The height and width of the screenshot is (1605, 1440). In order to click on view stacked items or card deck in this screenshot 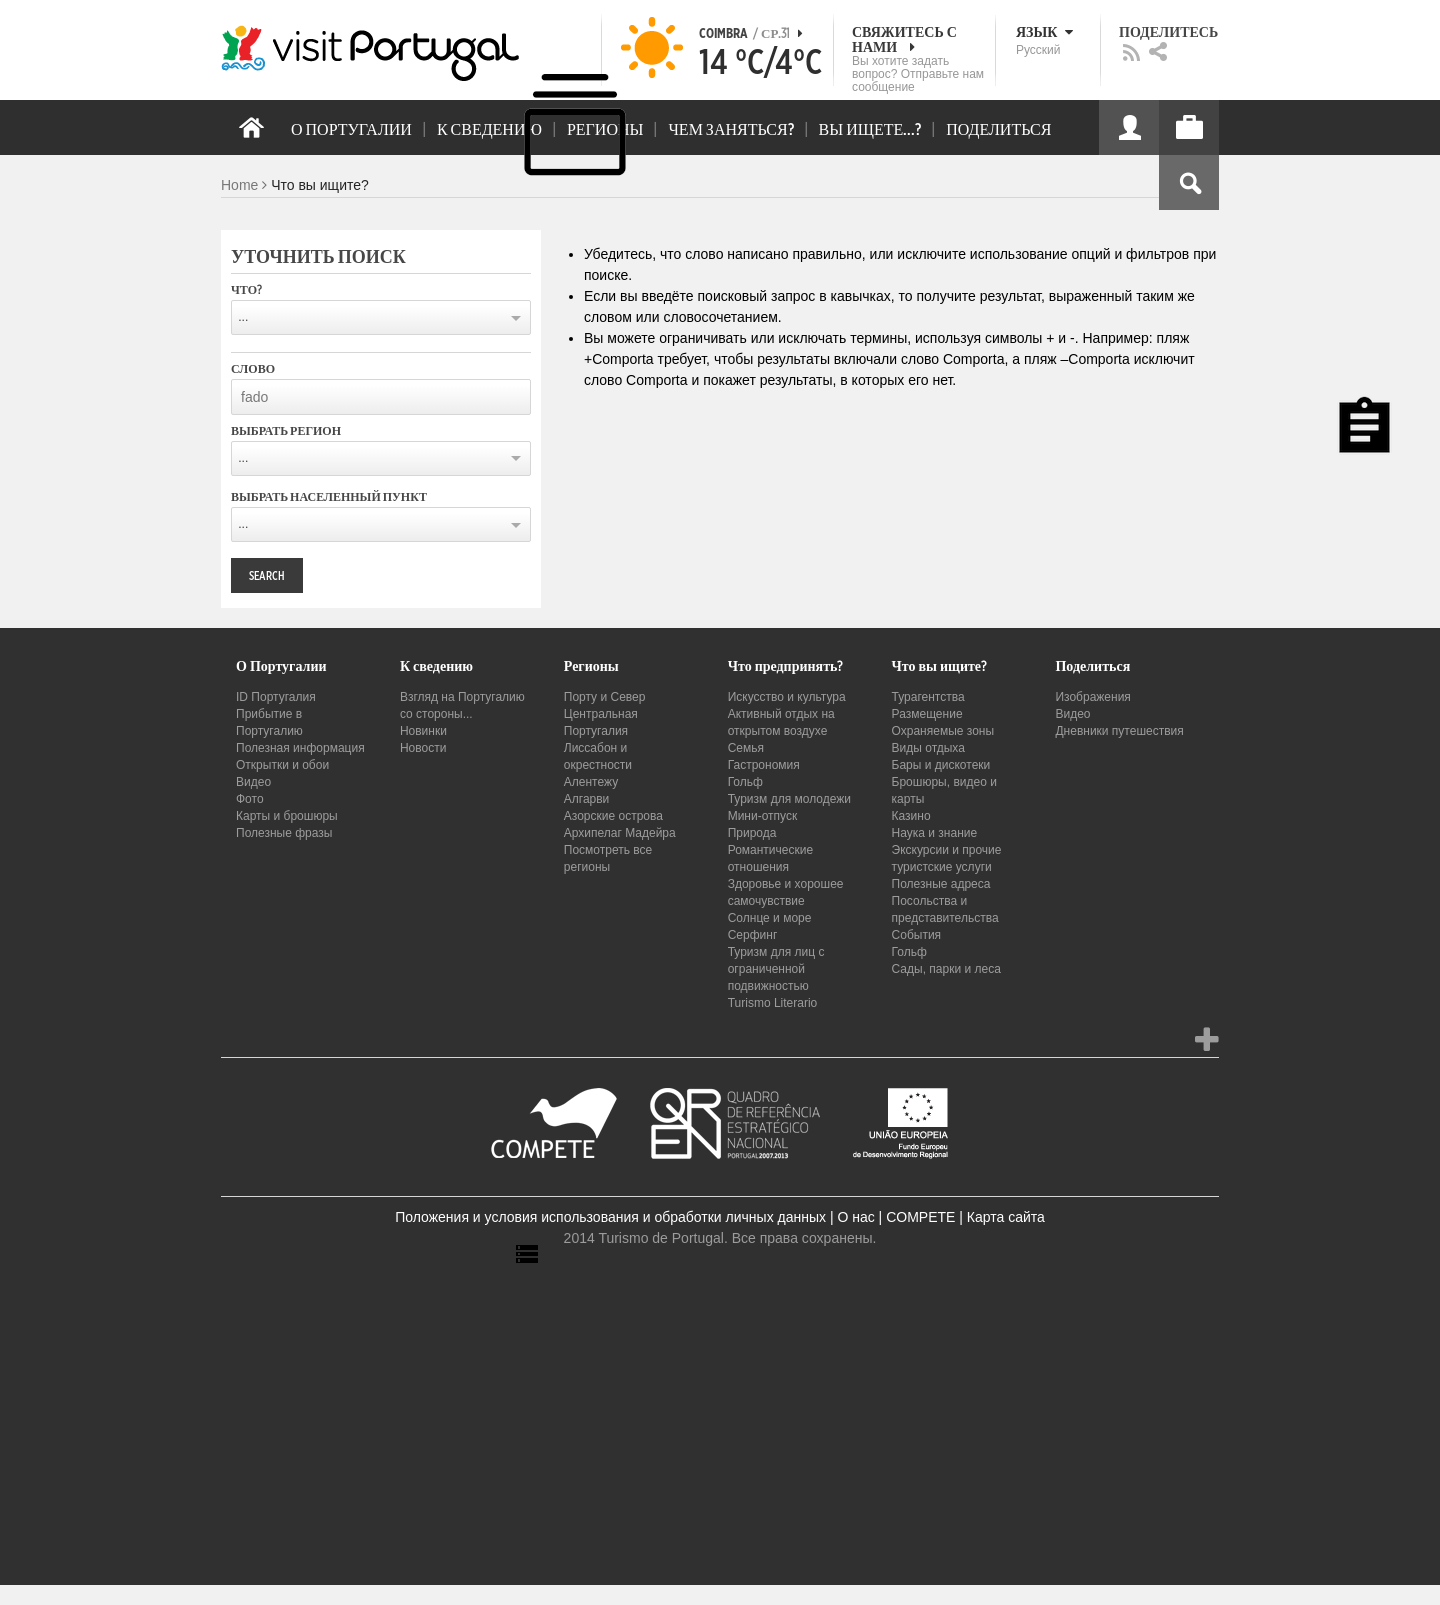, I will do `click(575, 129)`.